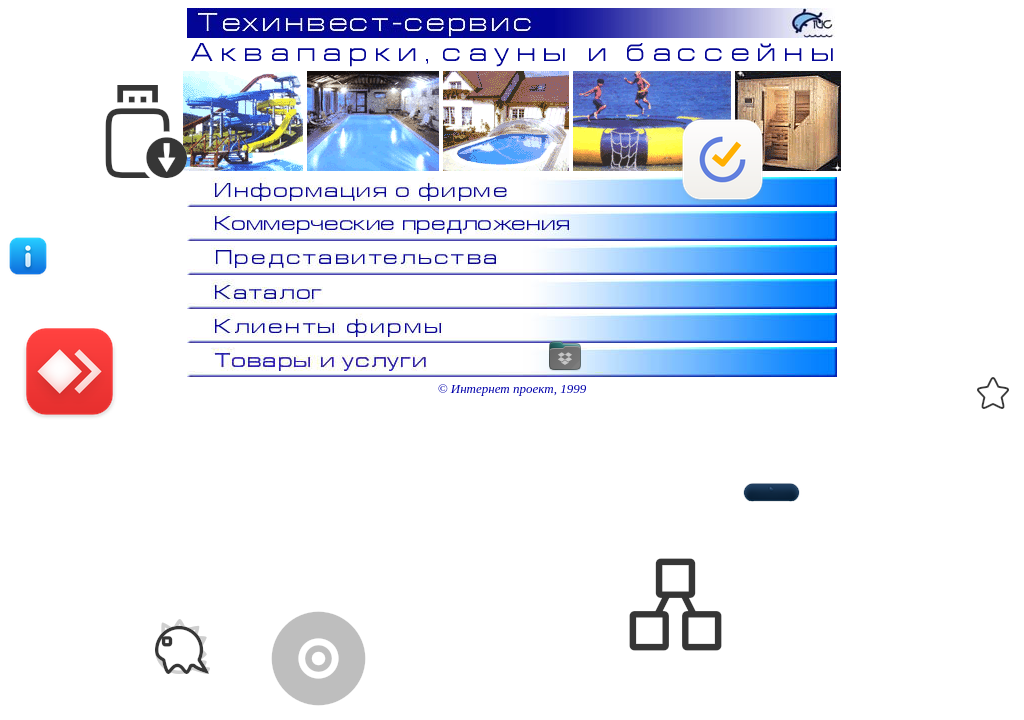  Describe the element at coordinates (722, 159) in the screenshot. I see `open TickTick task manager app` at that location.